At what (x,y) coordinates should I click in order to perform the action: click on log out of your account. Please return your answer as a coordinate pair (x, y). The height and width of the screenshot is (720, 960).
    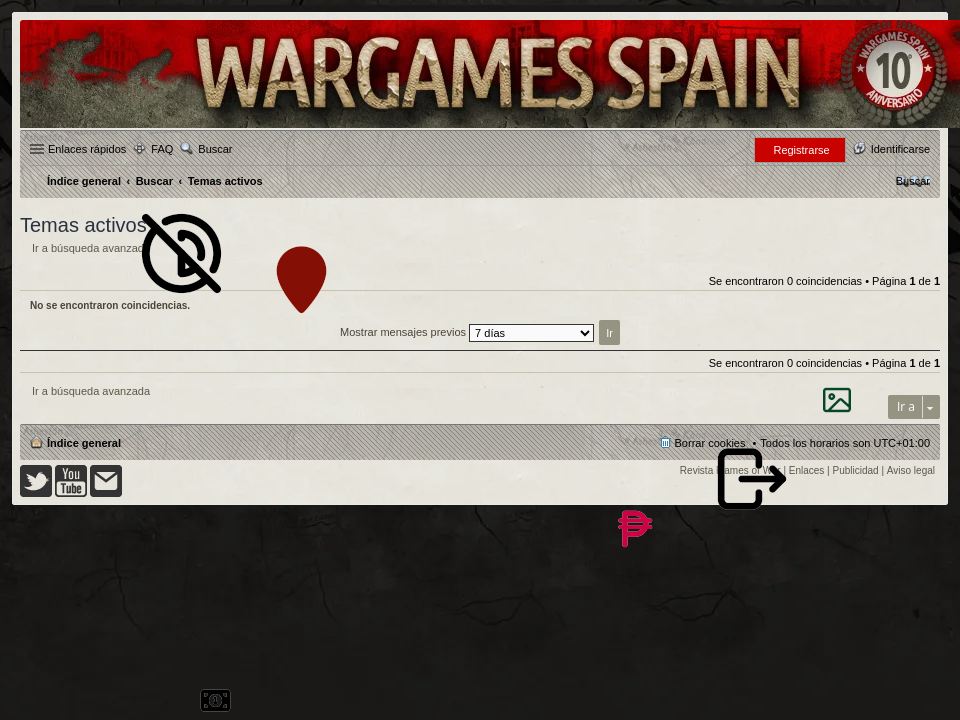
    Looking at the image, I should click on (752, 479).